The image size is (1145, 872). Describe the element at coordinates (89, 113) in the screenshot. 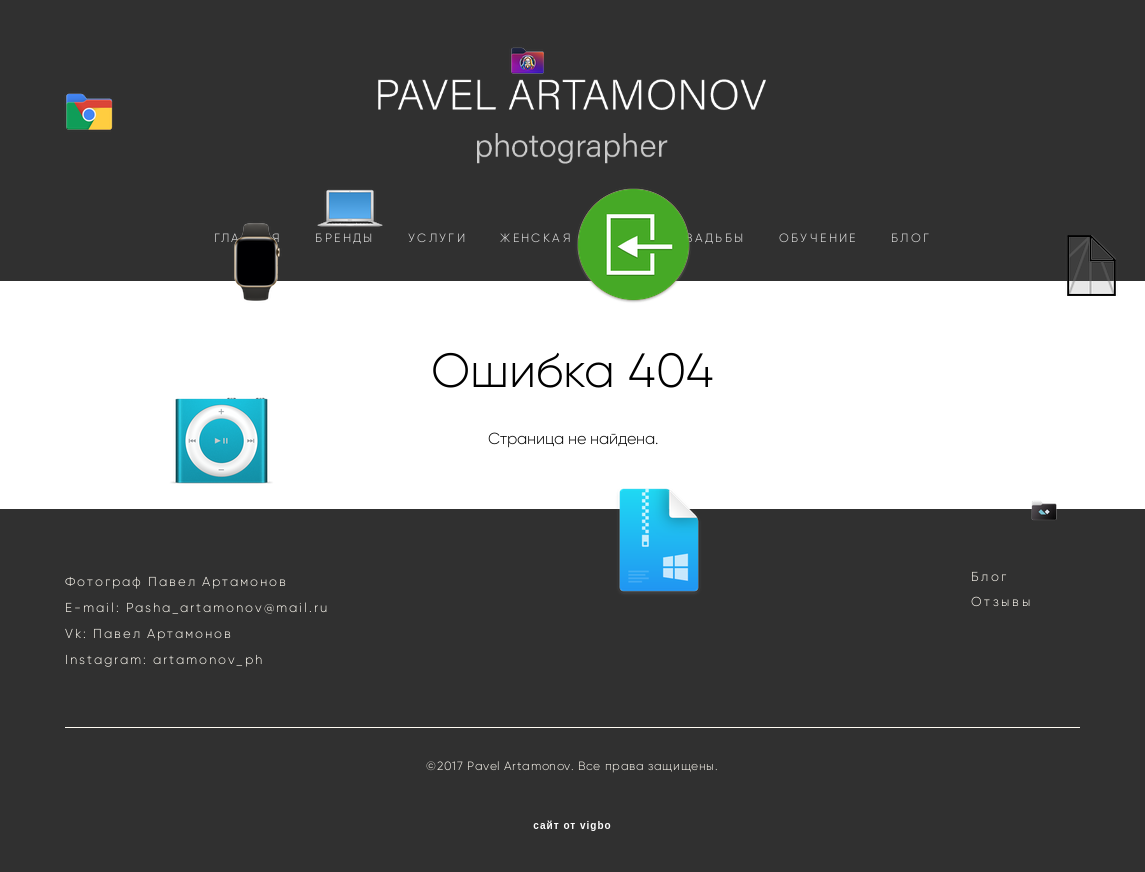

I see `open folder containing Google Chrome files` at that location.